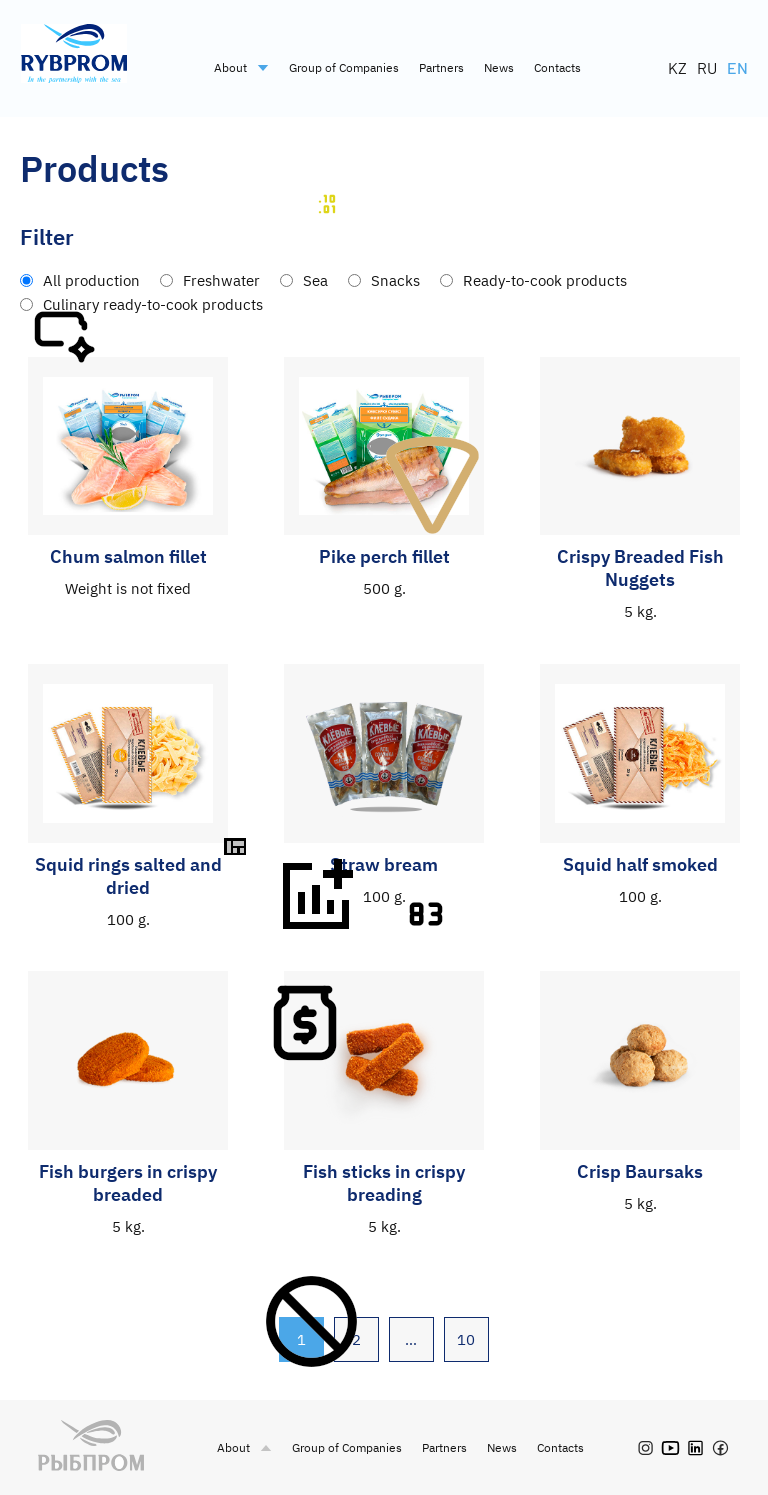 This screenshot has width=768, height=1495. What do you see at coordinates (426, 914) in the screenshot?
I see `indicates item number 83 in a list or sequence` at bounding box center [426, 914].